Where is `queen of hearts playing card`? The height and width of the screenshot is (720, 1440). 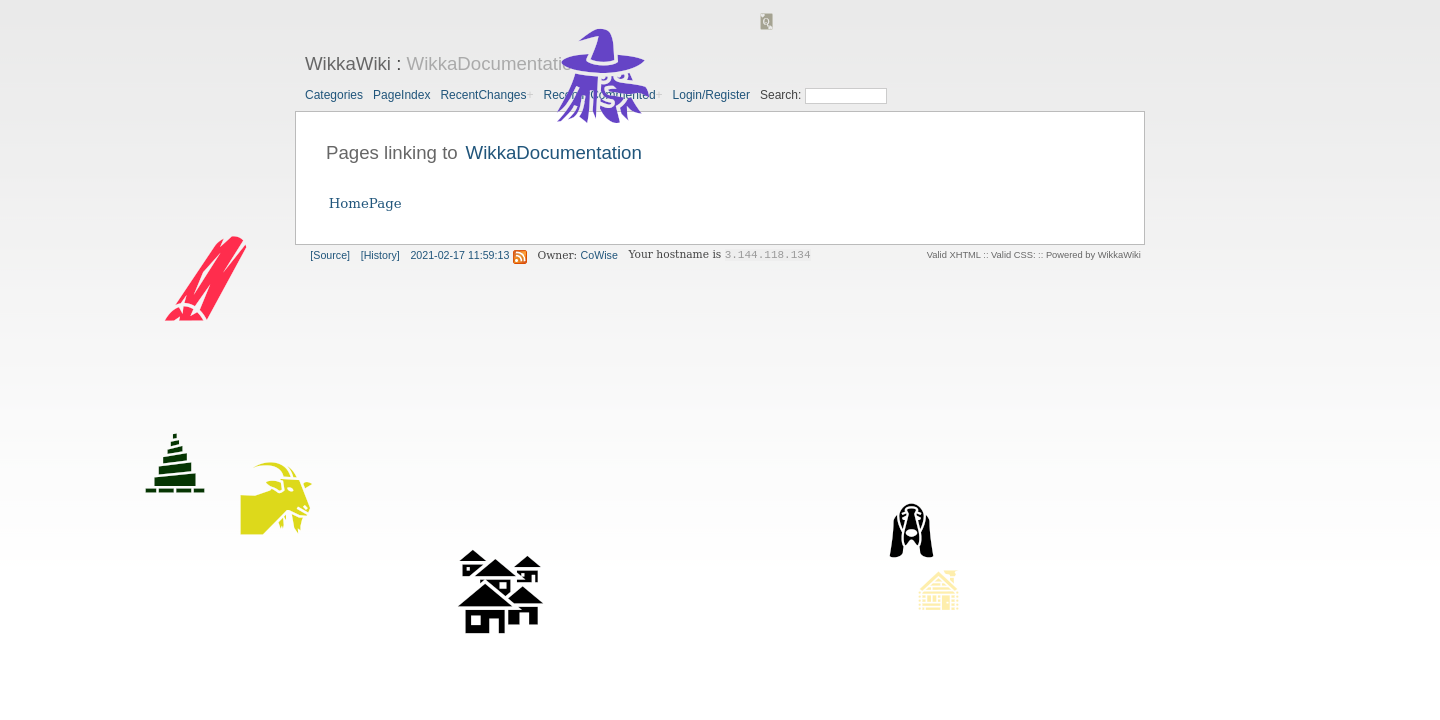
queen of hearts playing card is located at coordinates (766, 21).